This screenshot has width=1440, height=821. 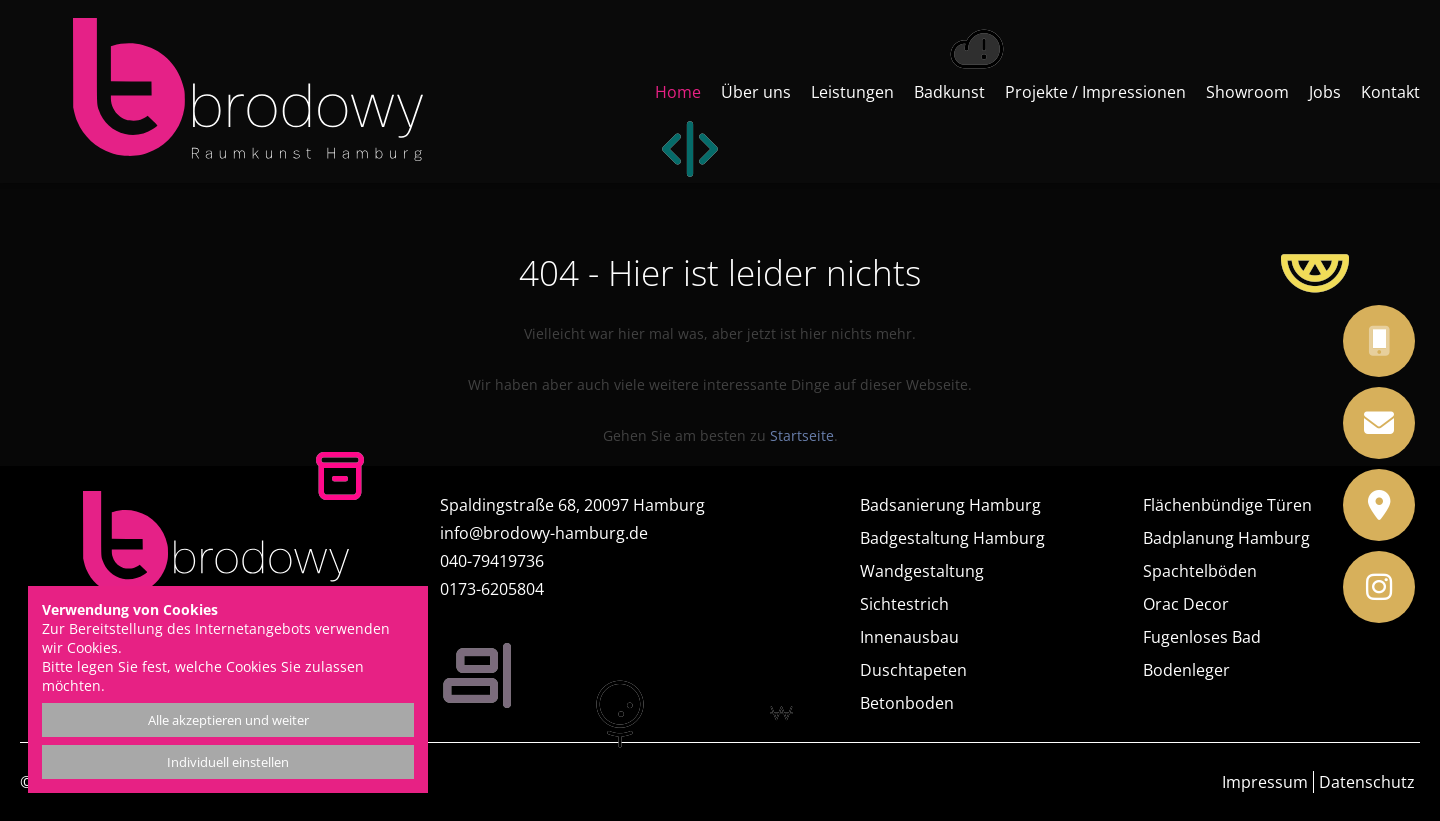 What do you see at coordinates (620, 713) in the screenshot?
I see `access golf-related features or content` at bounding box center [620, 713].